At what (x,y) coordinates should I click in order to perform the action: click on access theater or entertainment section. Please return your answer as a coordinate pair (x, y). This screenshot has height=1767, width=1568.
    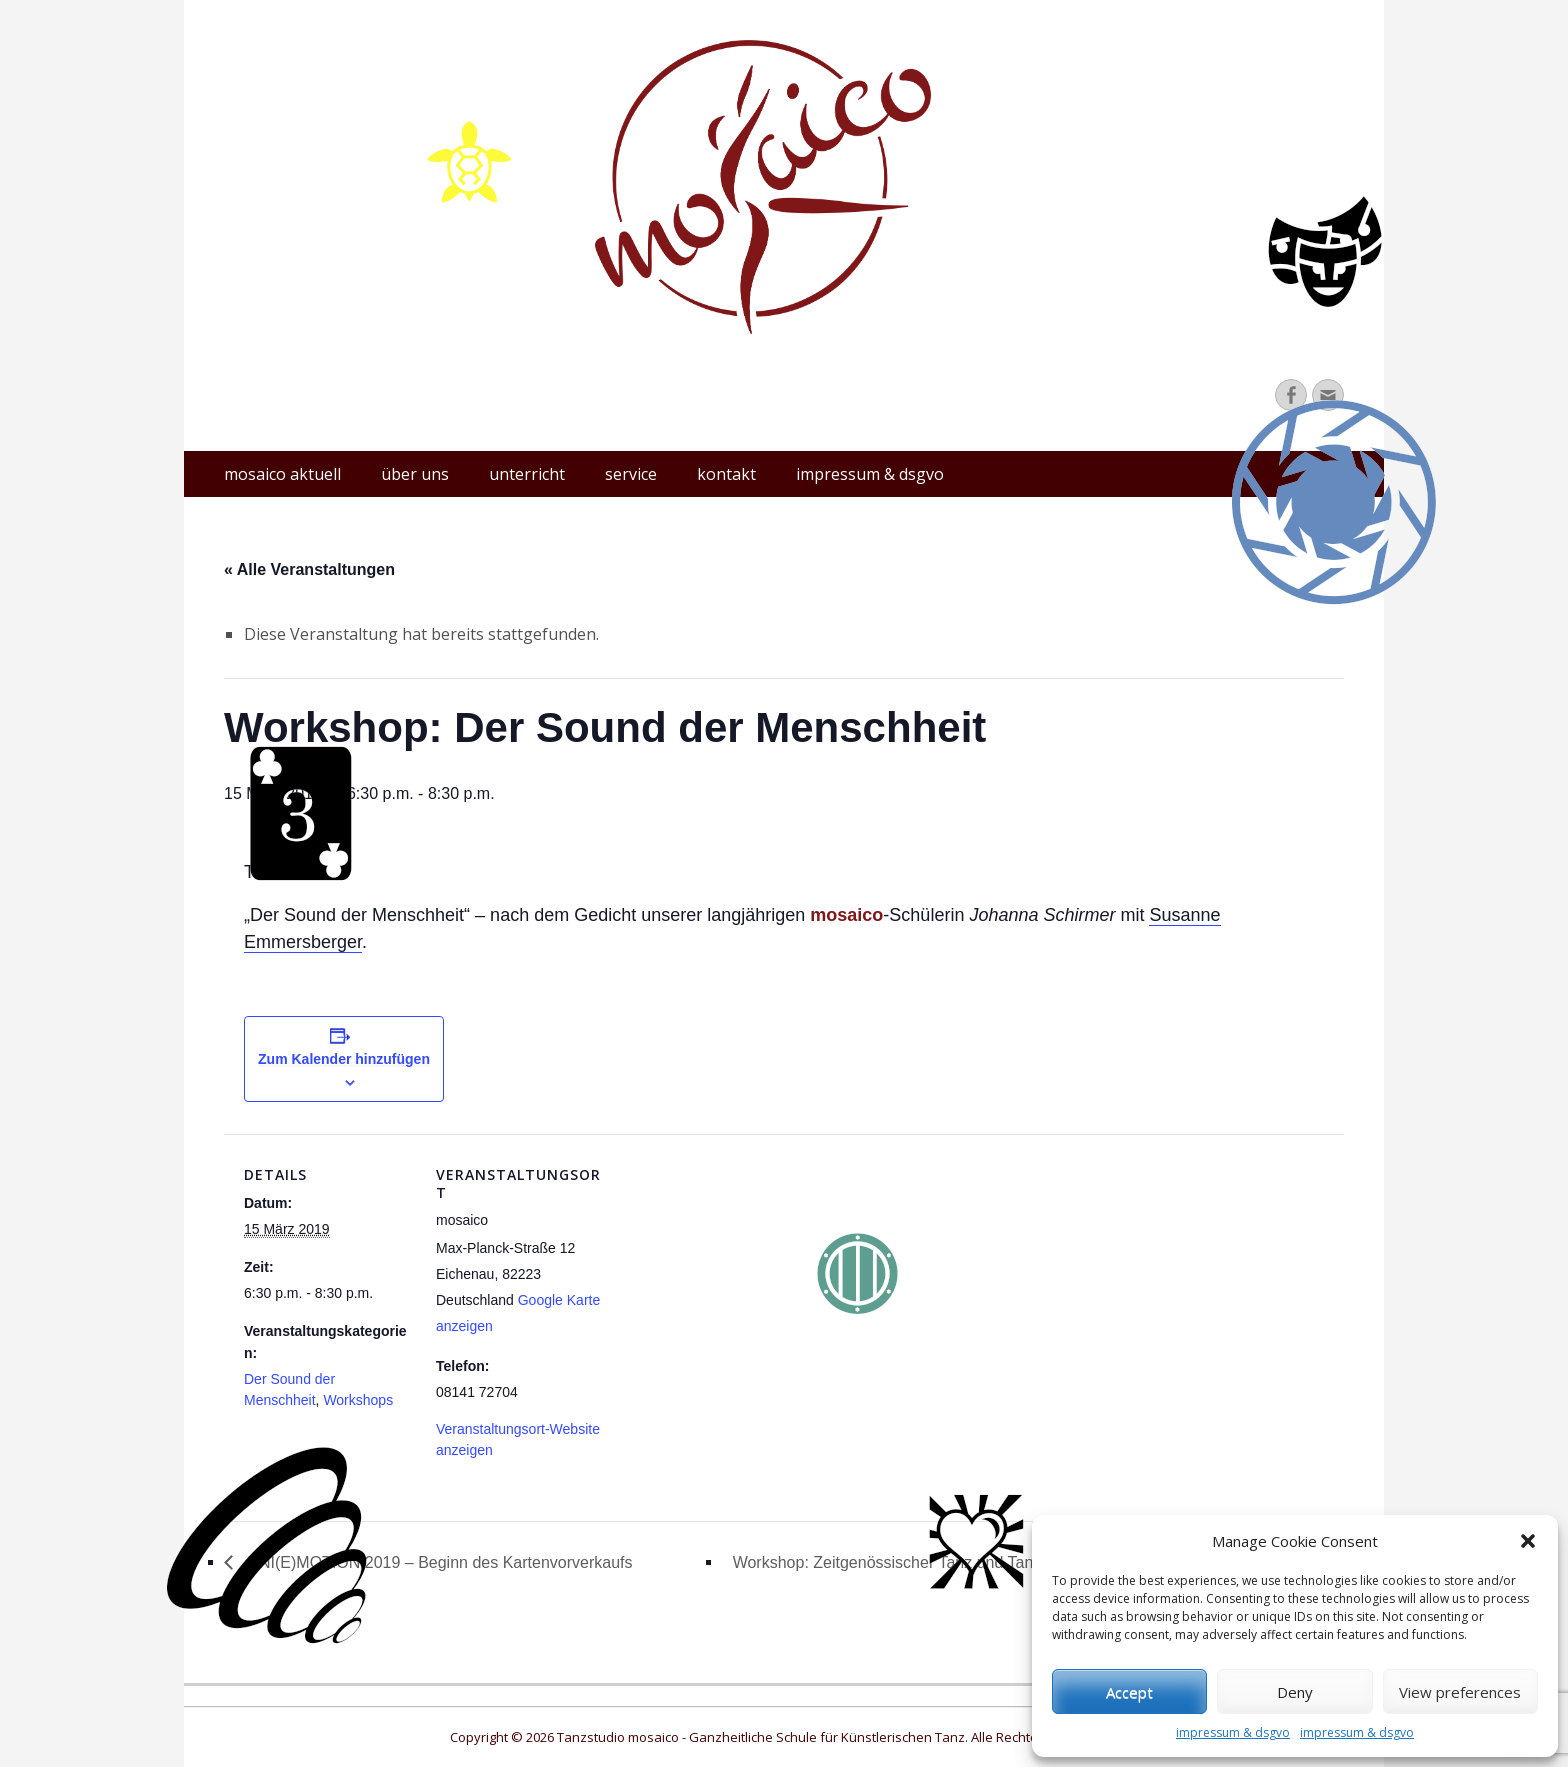
    Looking at the image, I should click on (1325, 250).